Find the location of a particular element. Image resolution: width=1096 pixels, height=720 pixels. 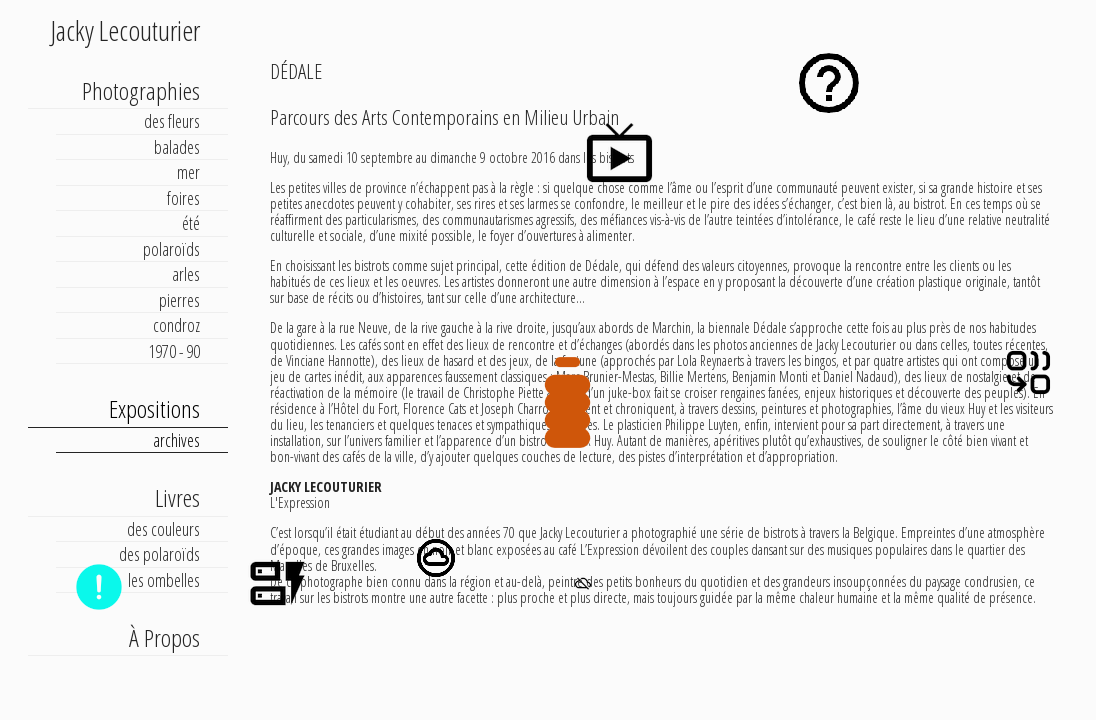

access cloud storage is located at coordinates (436, 558).